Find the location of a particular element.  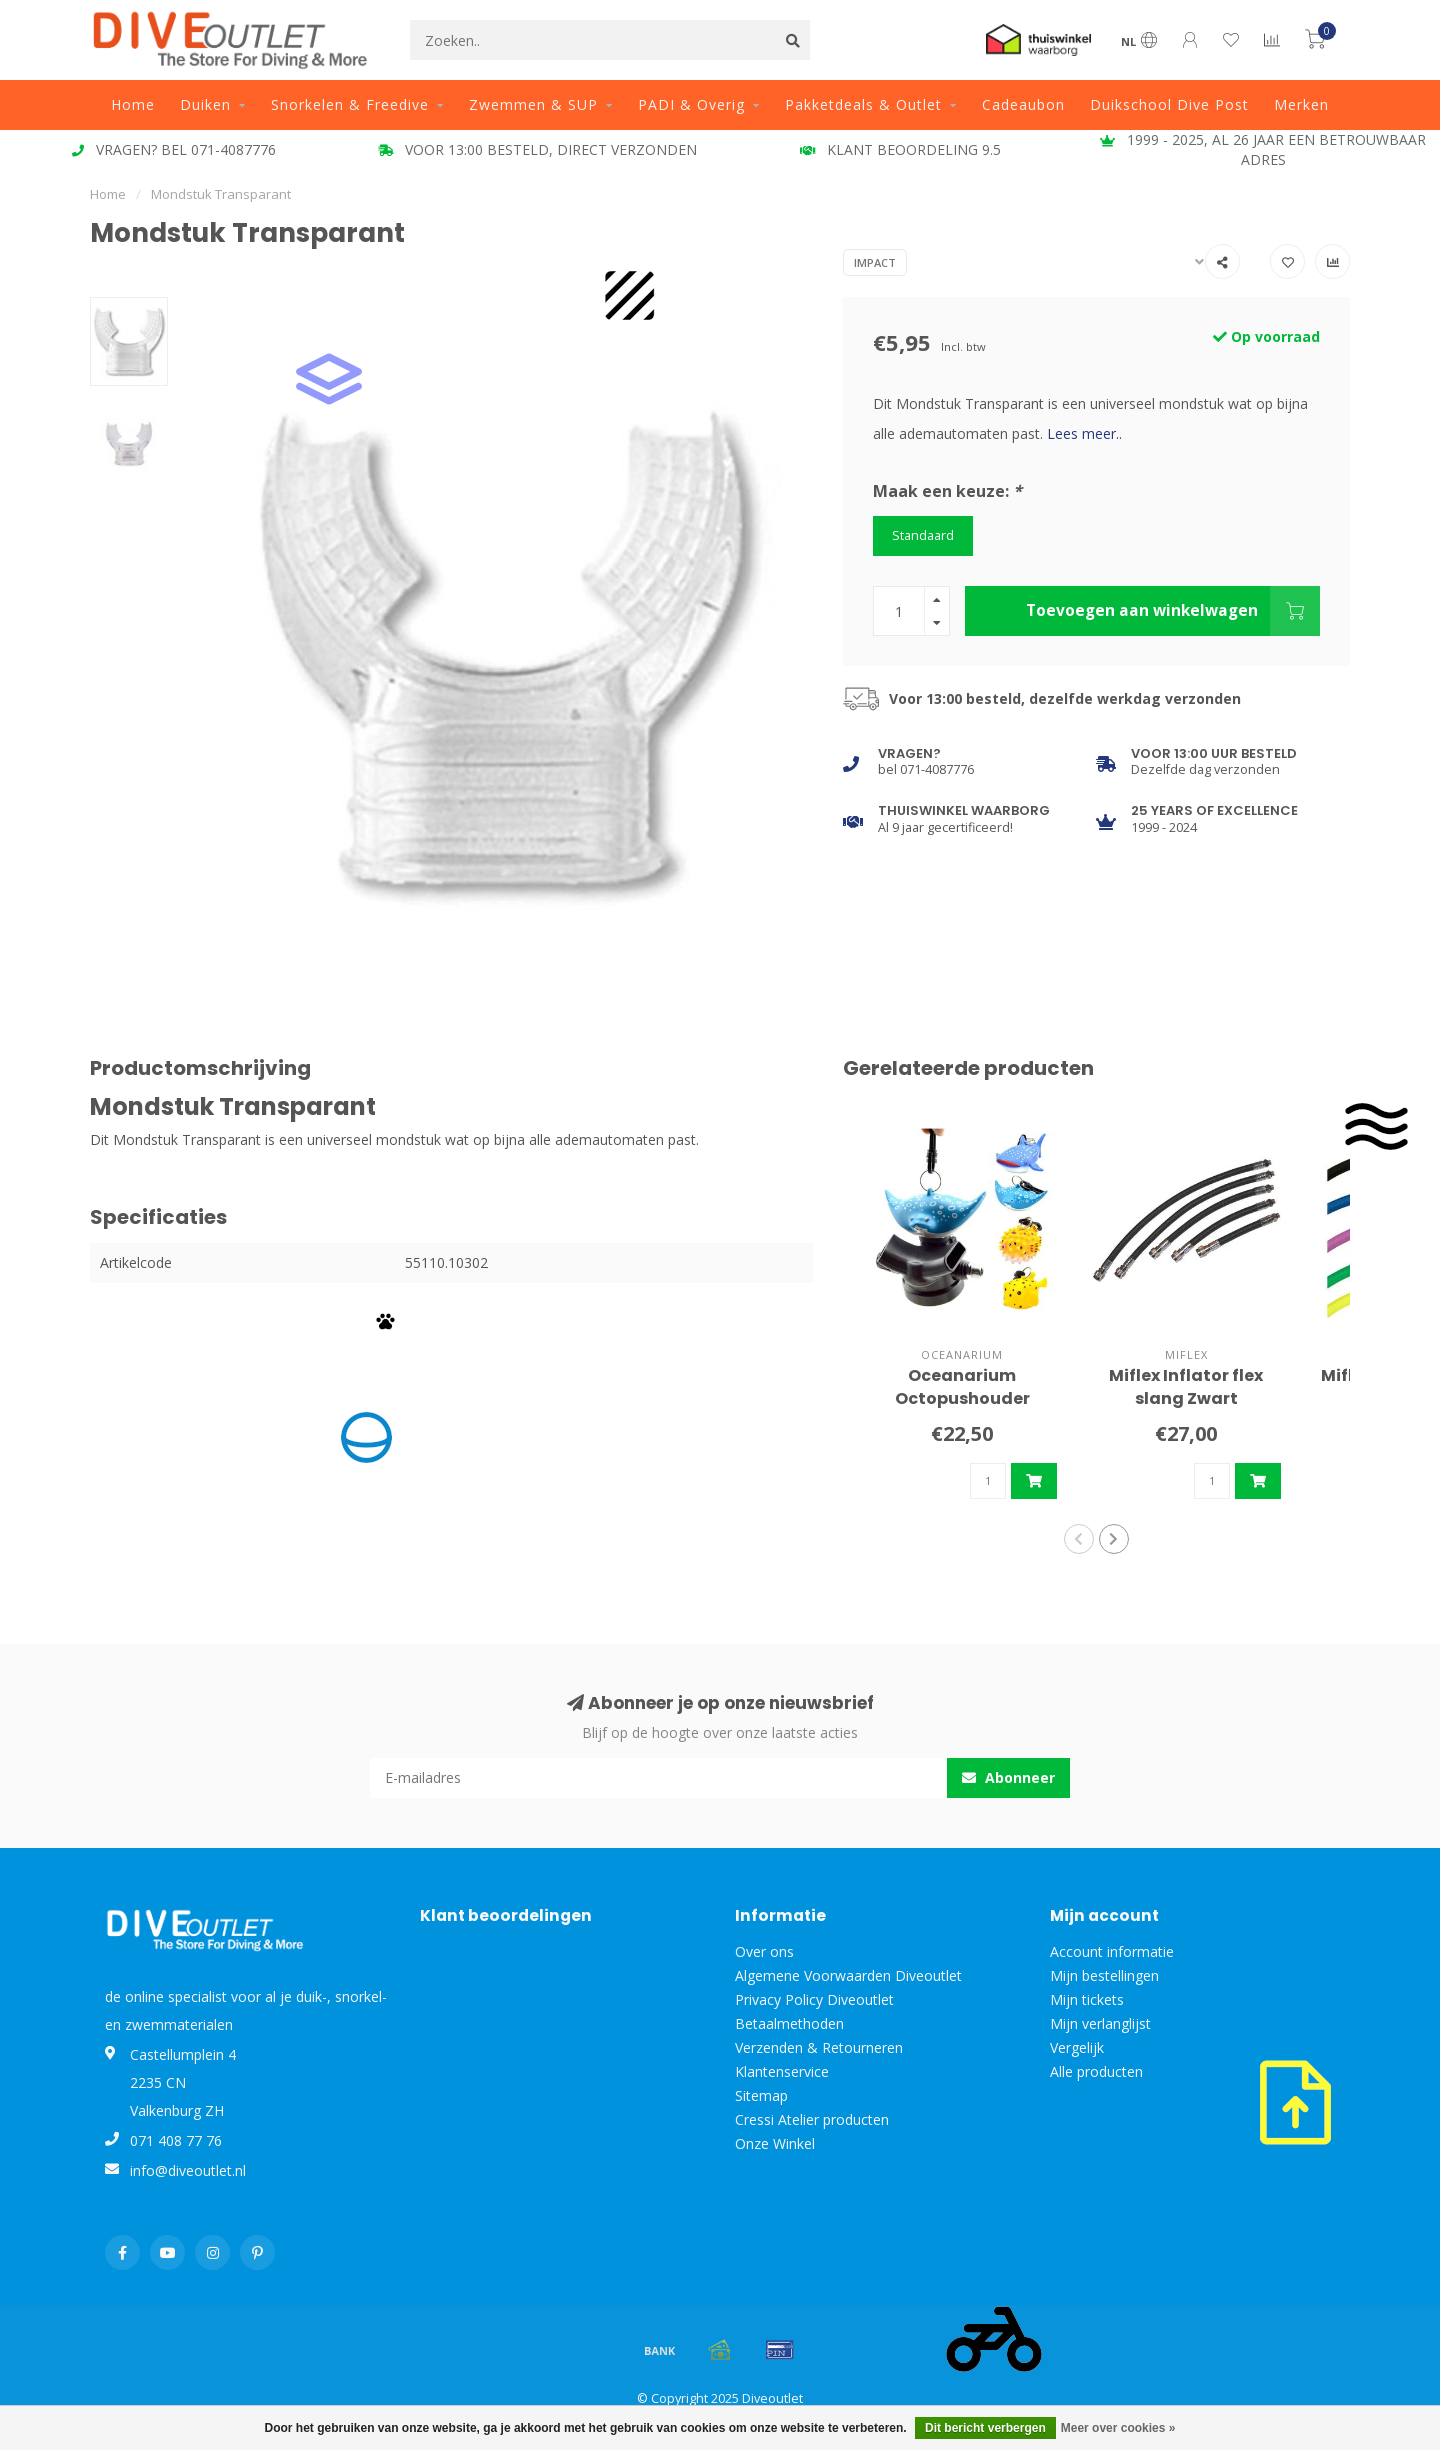

select motorcycle as vehicle type is located at coordinates (994, 2337).